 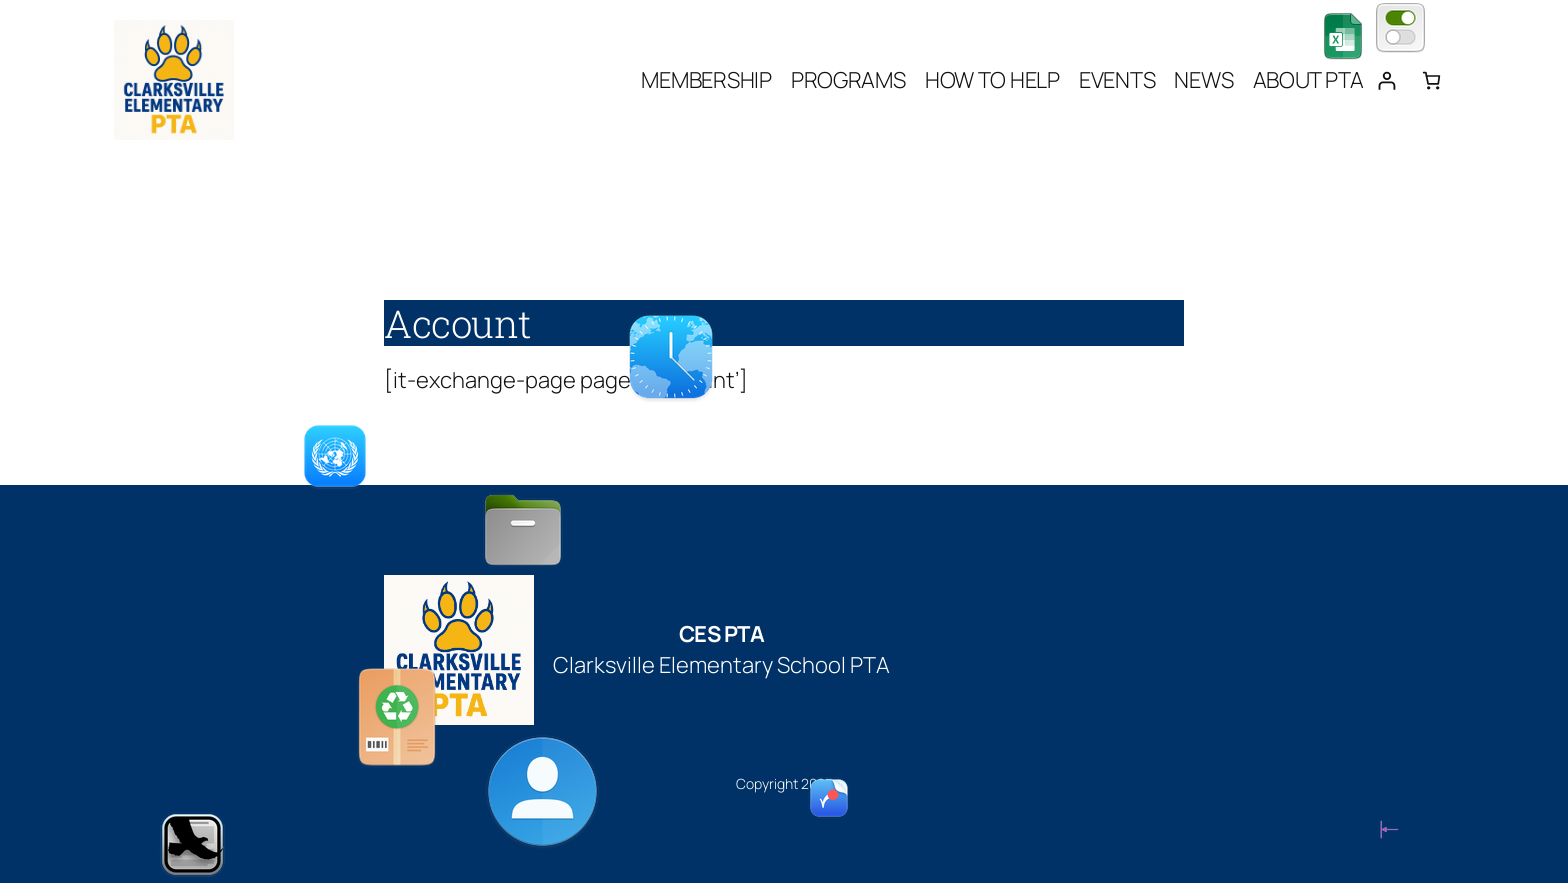 I want to click on open an excel spreadsheet file, so click(x=1343, y=36).